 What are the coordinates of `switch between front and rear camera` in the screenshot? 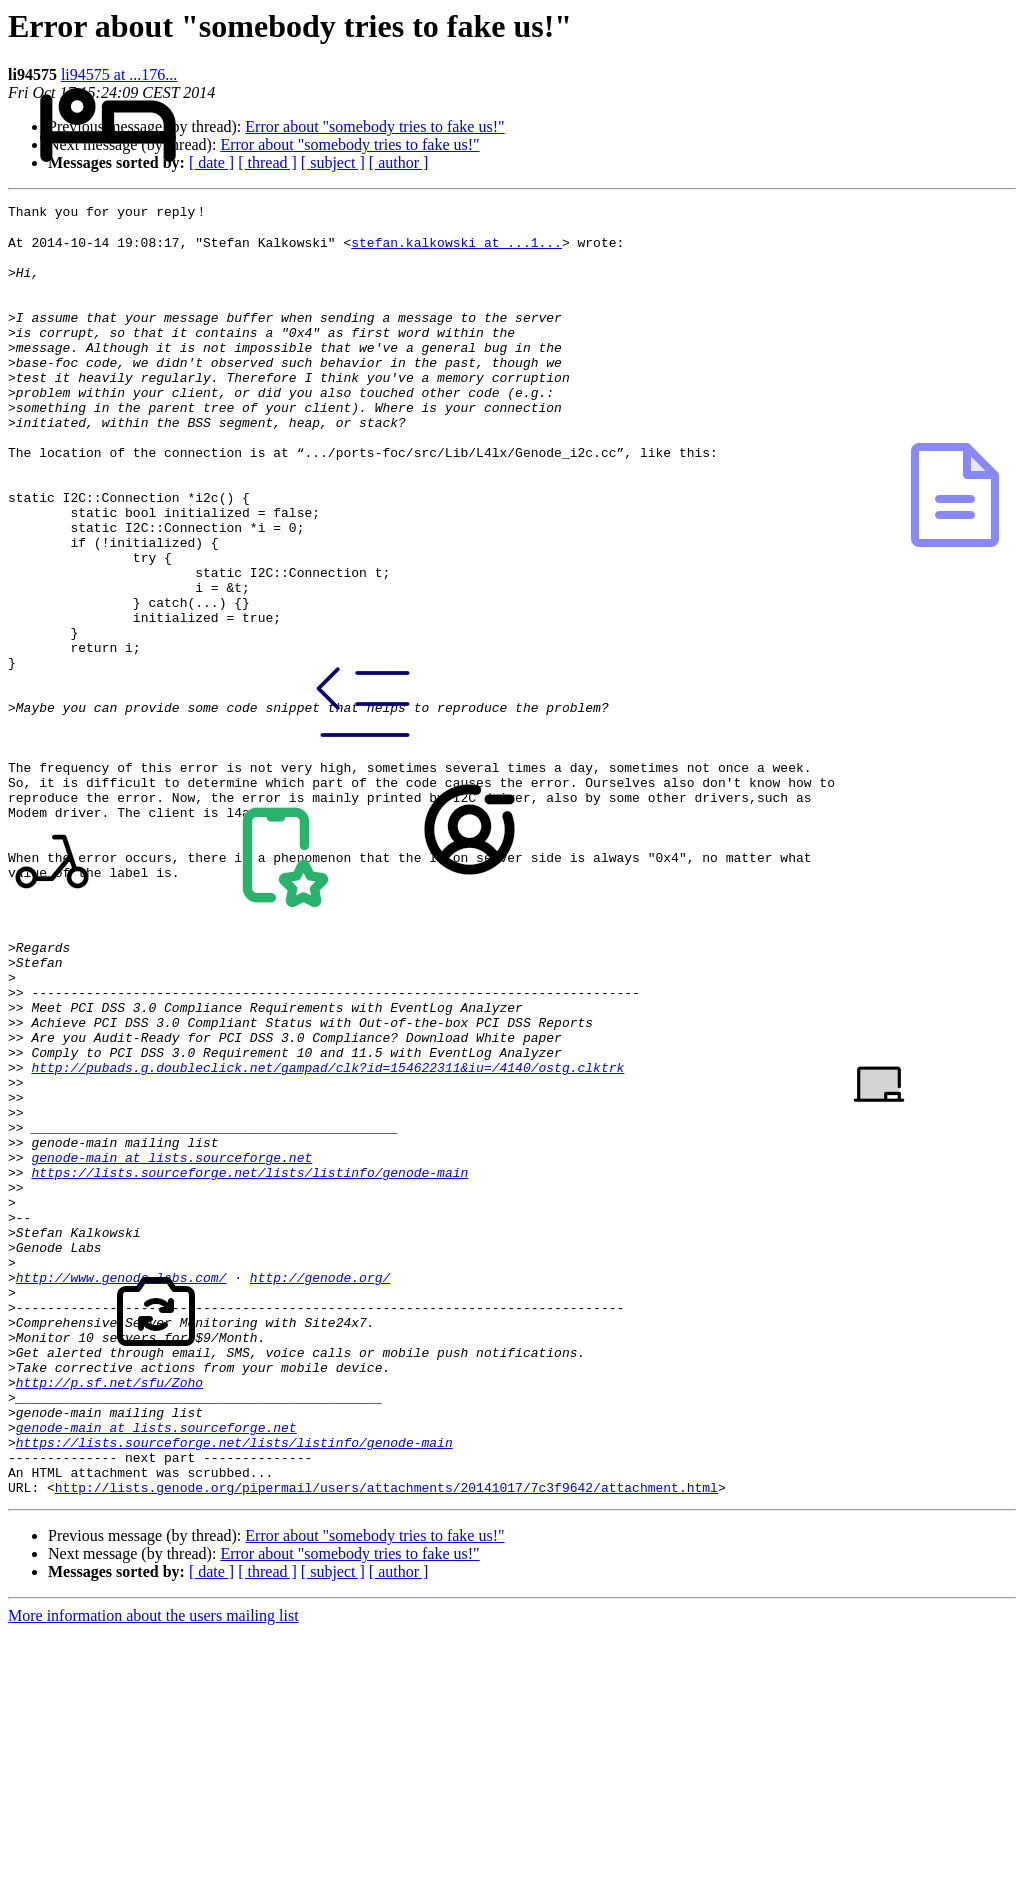 It's located at (156, 1313).